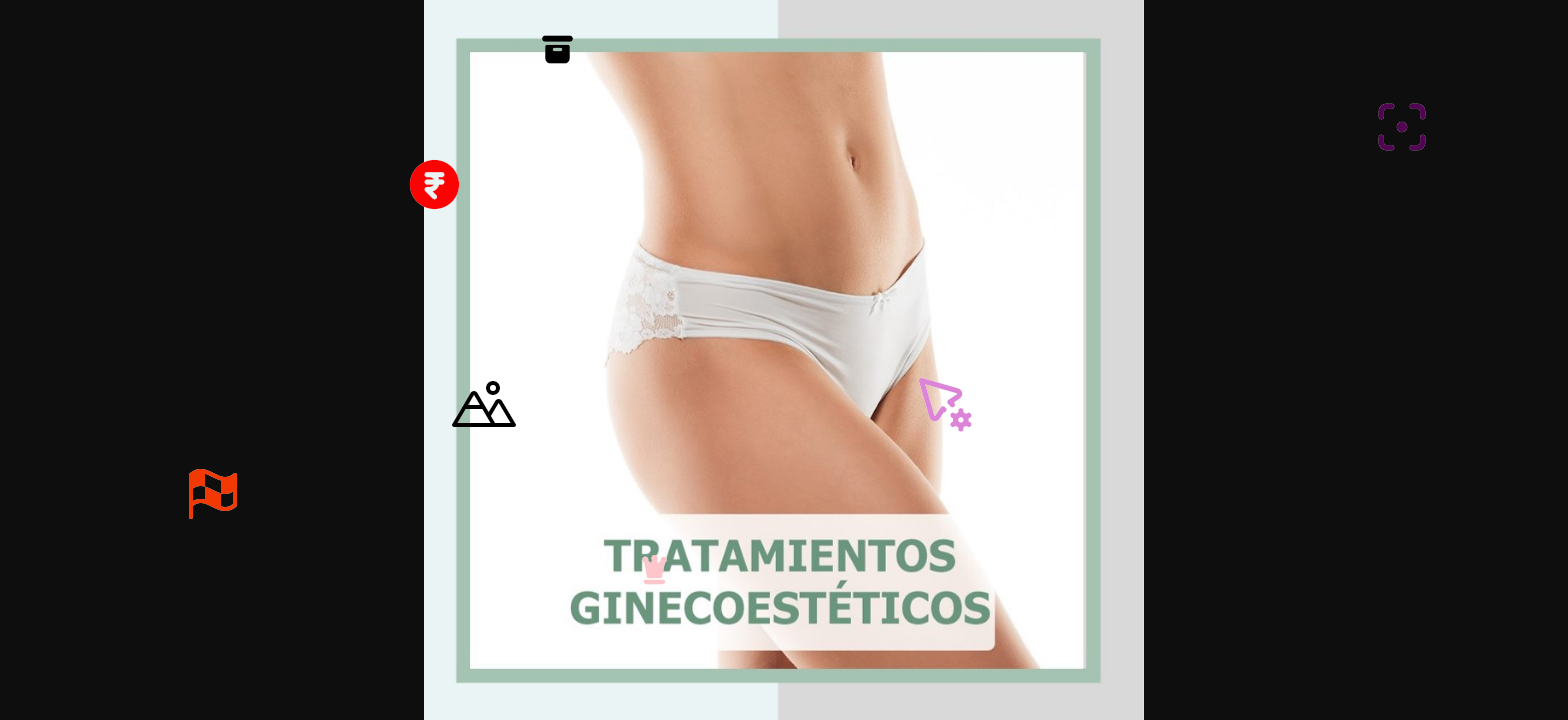 This screenshot has height=720, width=1568. I want to click on archive this item, so click(557, 49).